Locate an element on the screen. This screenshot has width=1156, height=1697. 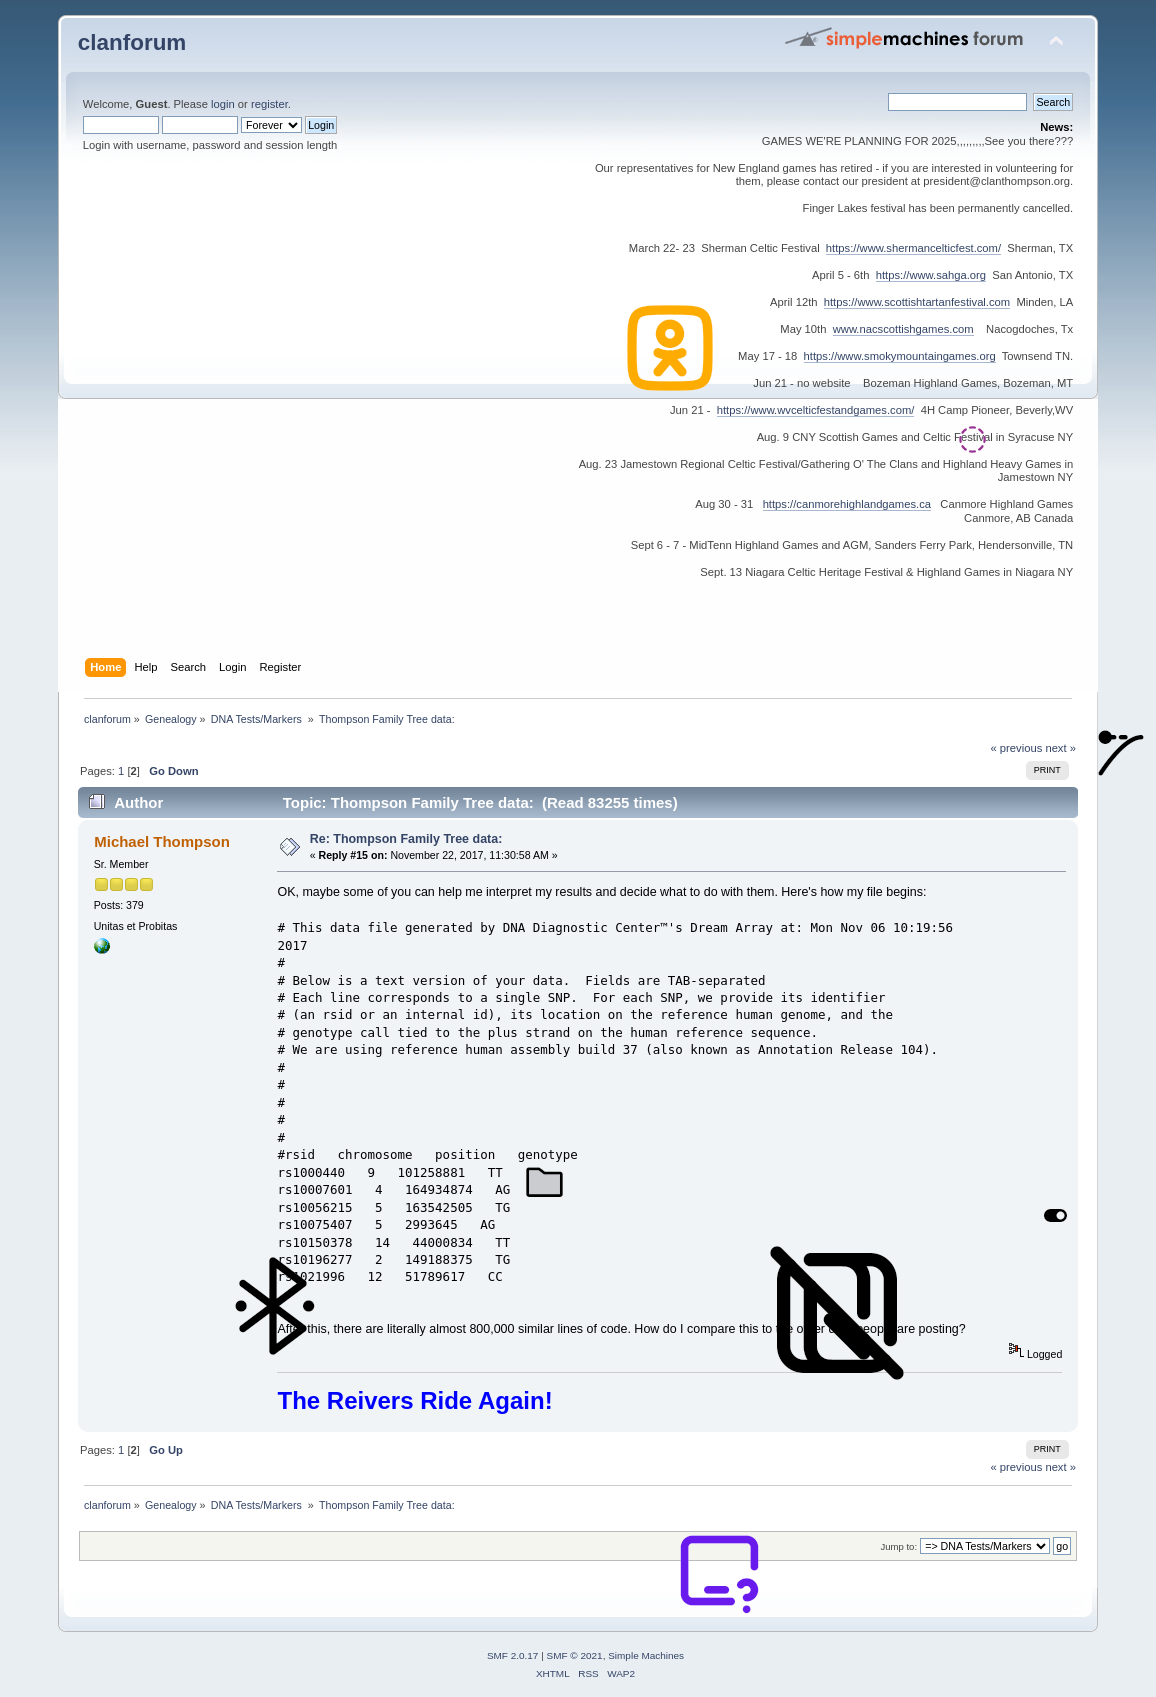
access files and documents is located at coordinates (544, 1181).